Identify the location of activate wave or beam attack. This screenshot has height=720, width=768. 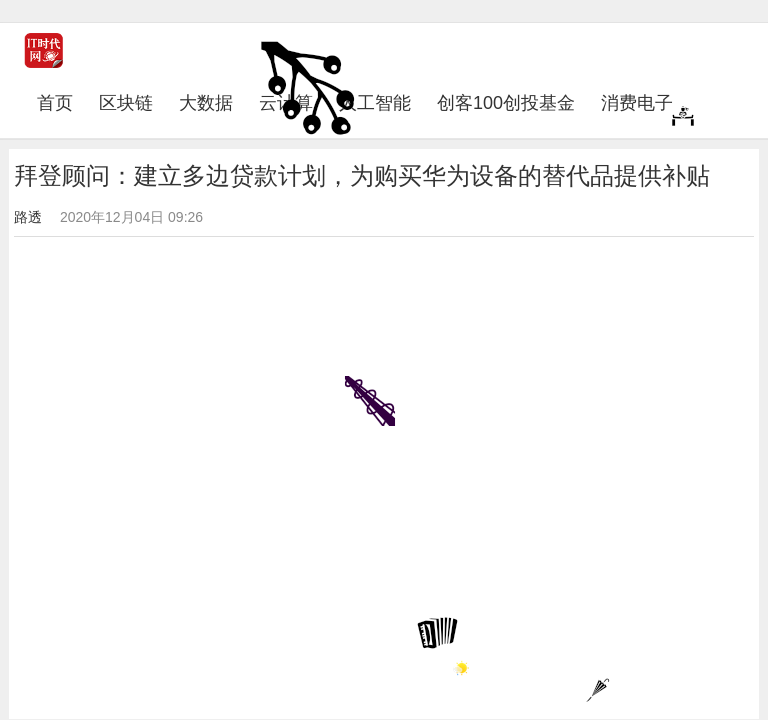
(370, 401).